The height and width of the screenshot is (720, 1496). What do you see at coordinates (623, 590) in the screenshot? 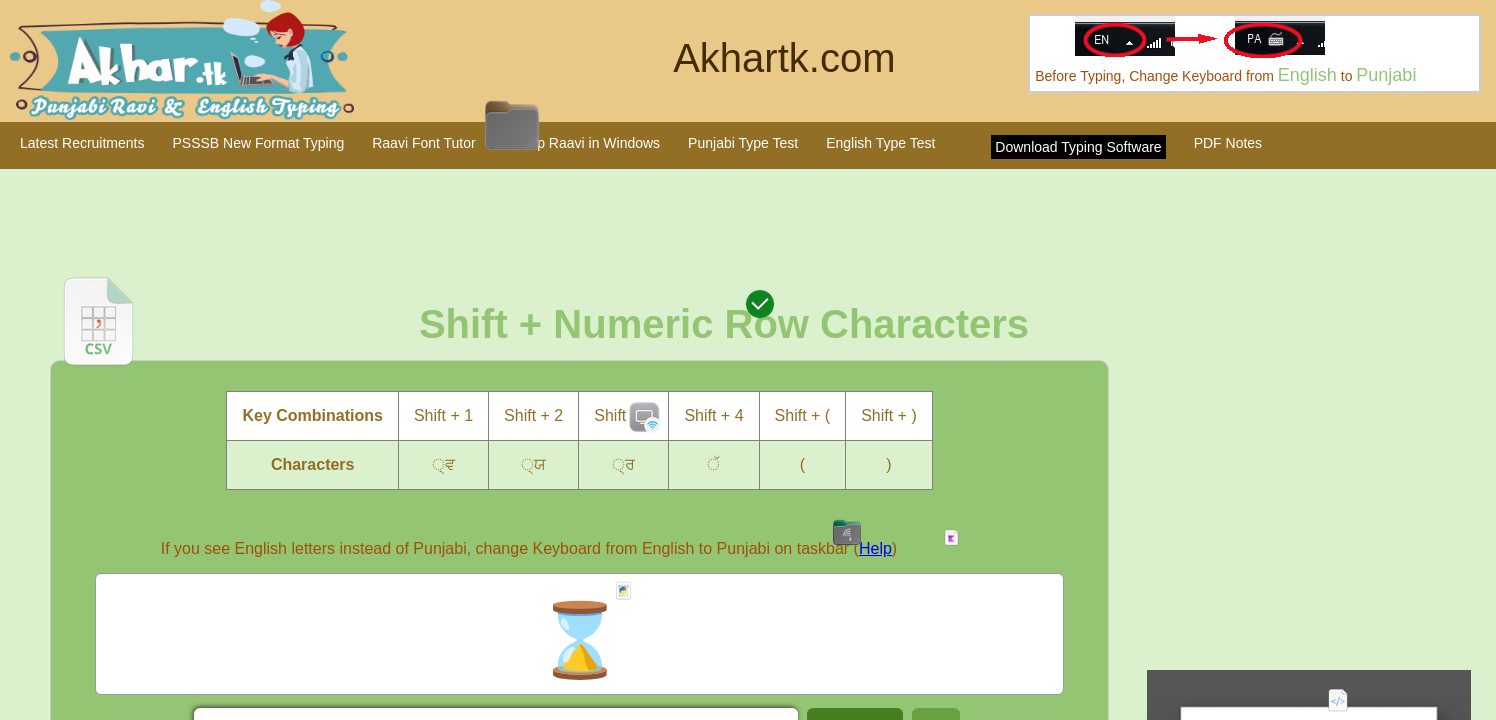
I see `python bytecode file (.pyc)` at bounding box center [623, 590].